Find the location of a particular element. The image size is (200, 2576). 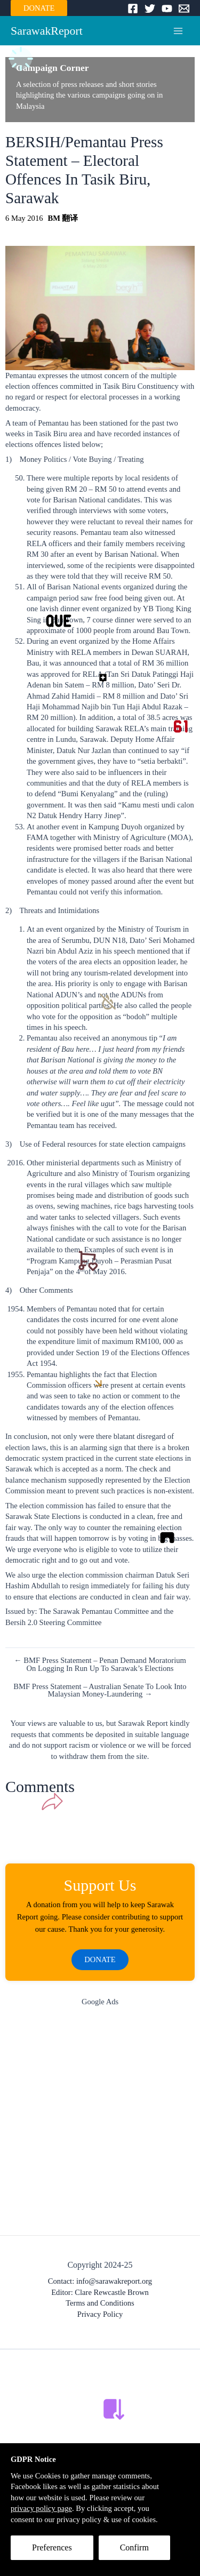

disable hot or trending content is located at coordinates (108, 1002).